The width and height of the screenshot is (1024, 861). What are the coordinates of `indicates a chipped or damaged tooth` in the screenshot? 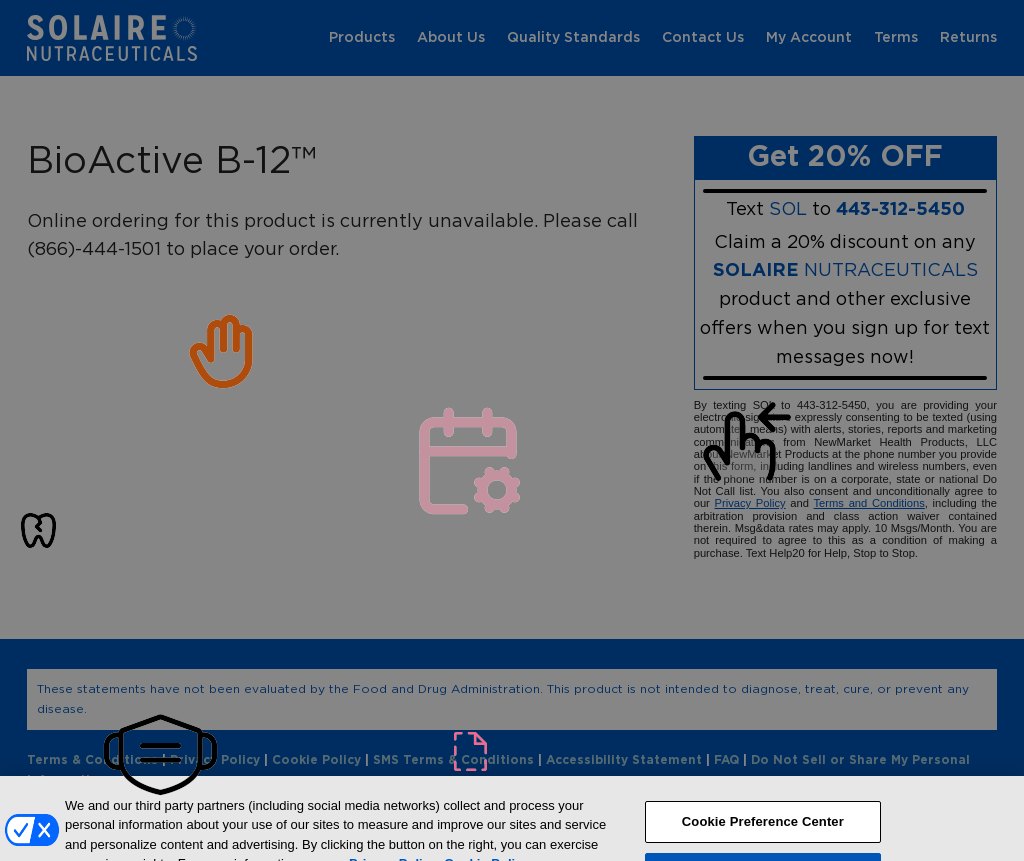 It's located at (38, 530).